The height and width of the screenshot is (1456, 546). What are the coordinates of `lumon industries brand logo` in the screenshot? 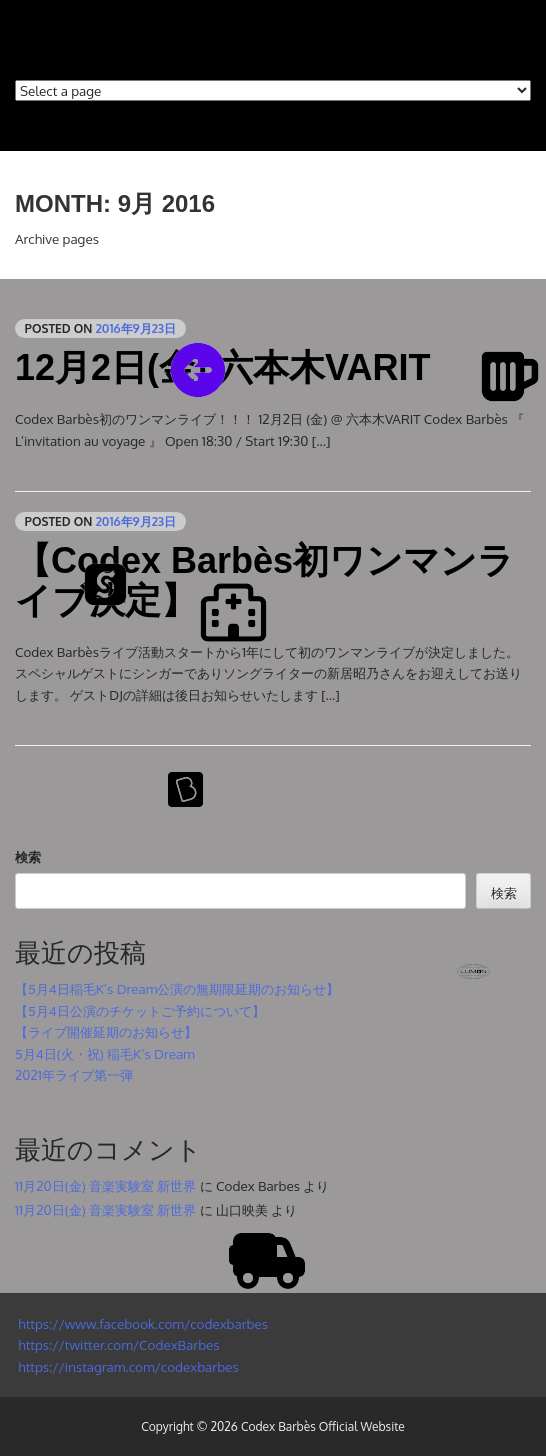 It's located at (473, 971).